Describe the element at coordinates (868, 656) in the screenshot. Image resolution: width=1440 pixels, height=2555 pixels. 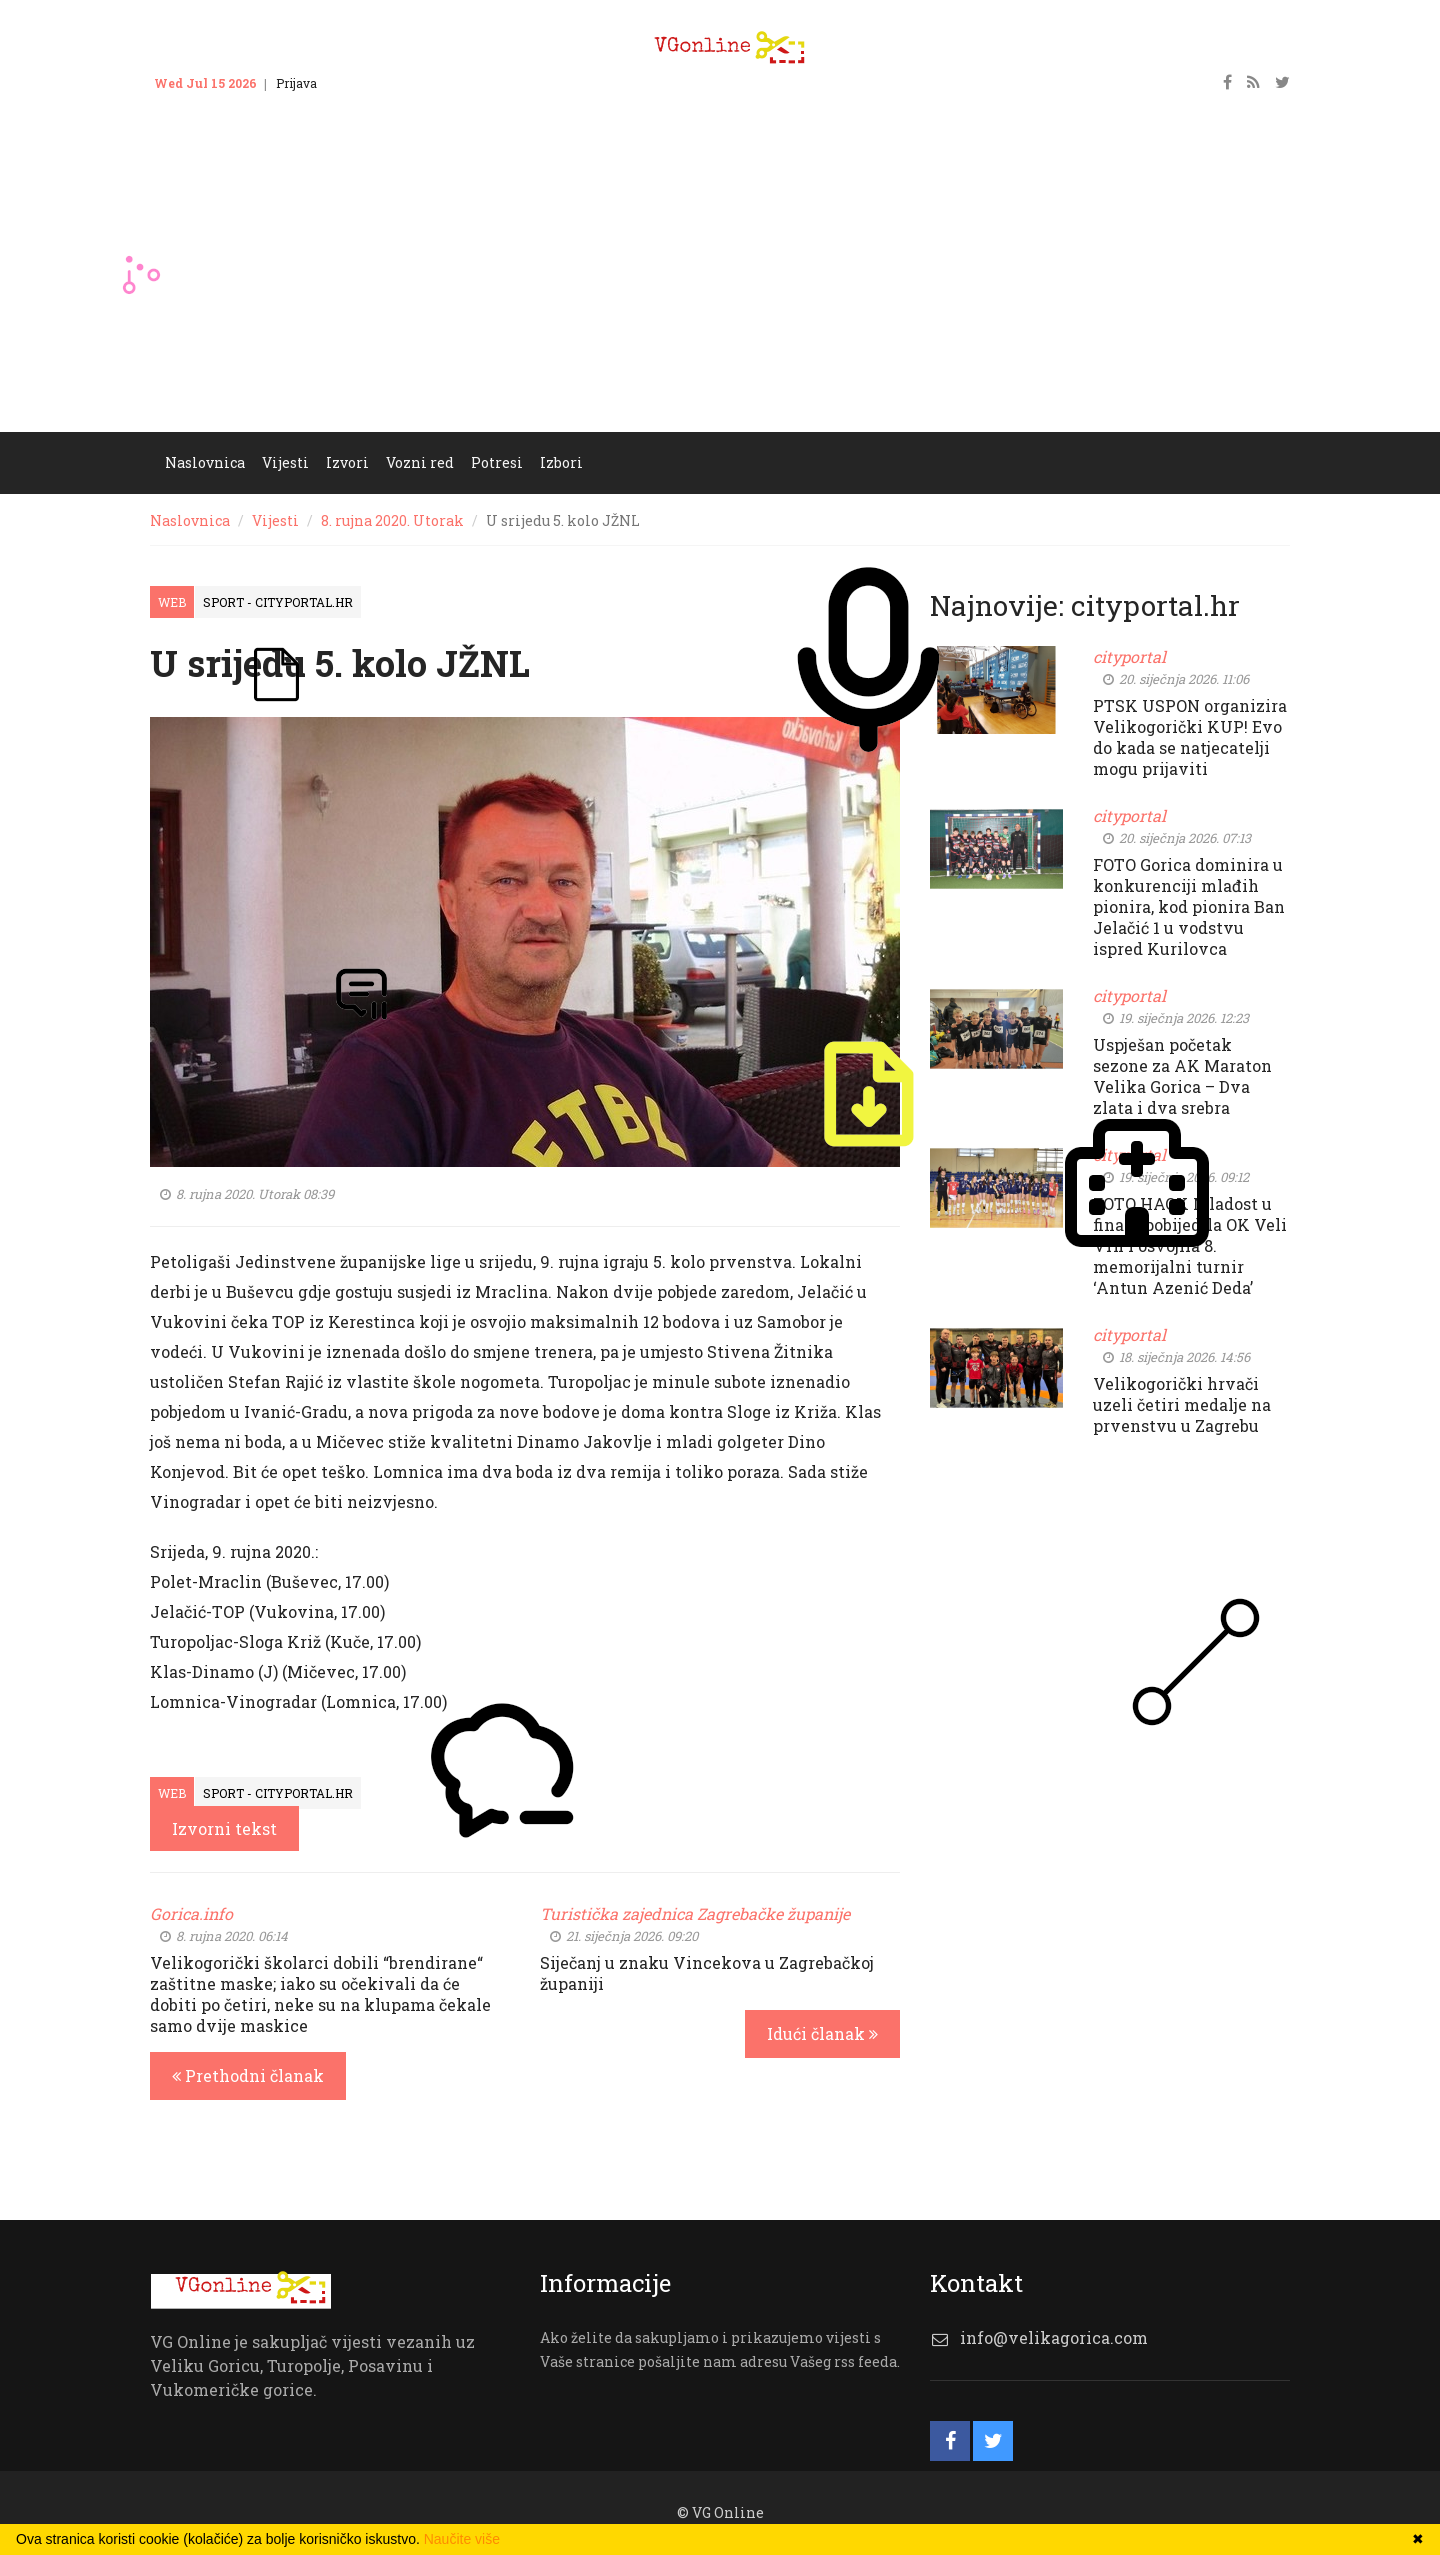
I see `tap to start voice recording` at that location.